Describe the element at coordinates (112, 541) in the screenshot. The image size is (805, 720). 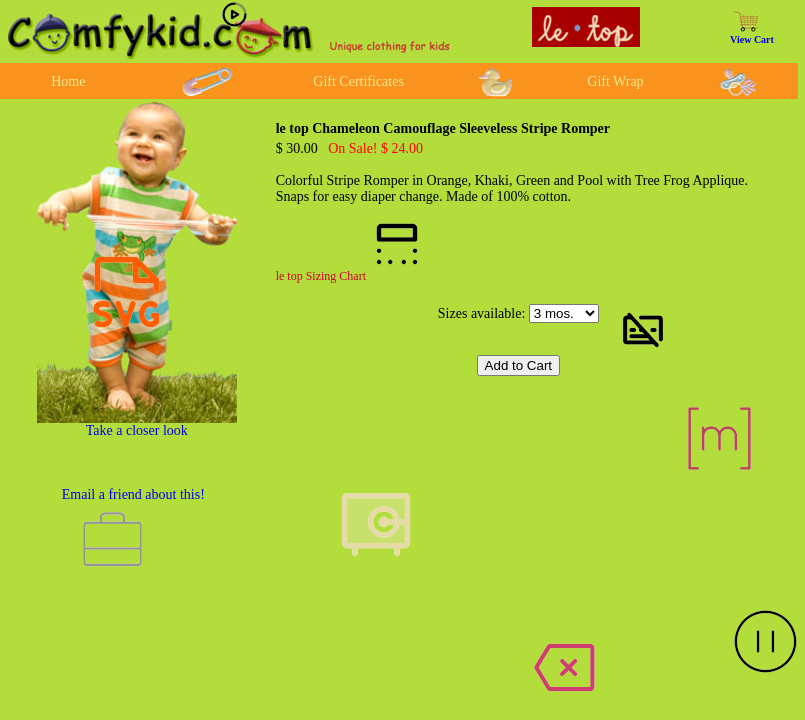
I see `access travel or trip details` at that location.